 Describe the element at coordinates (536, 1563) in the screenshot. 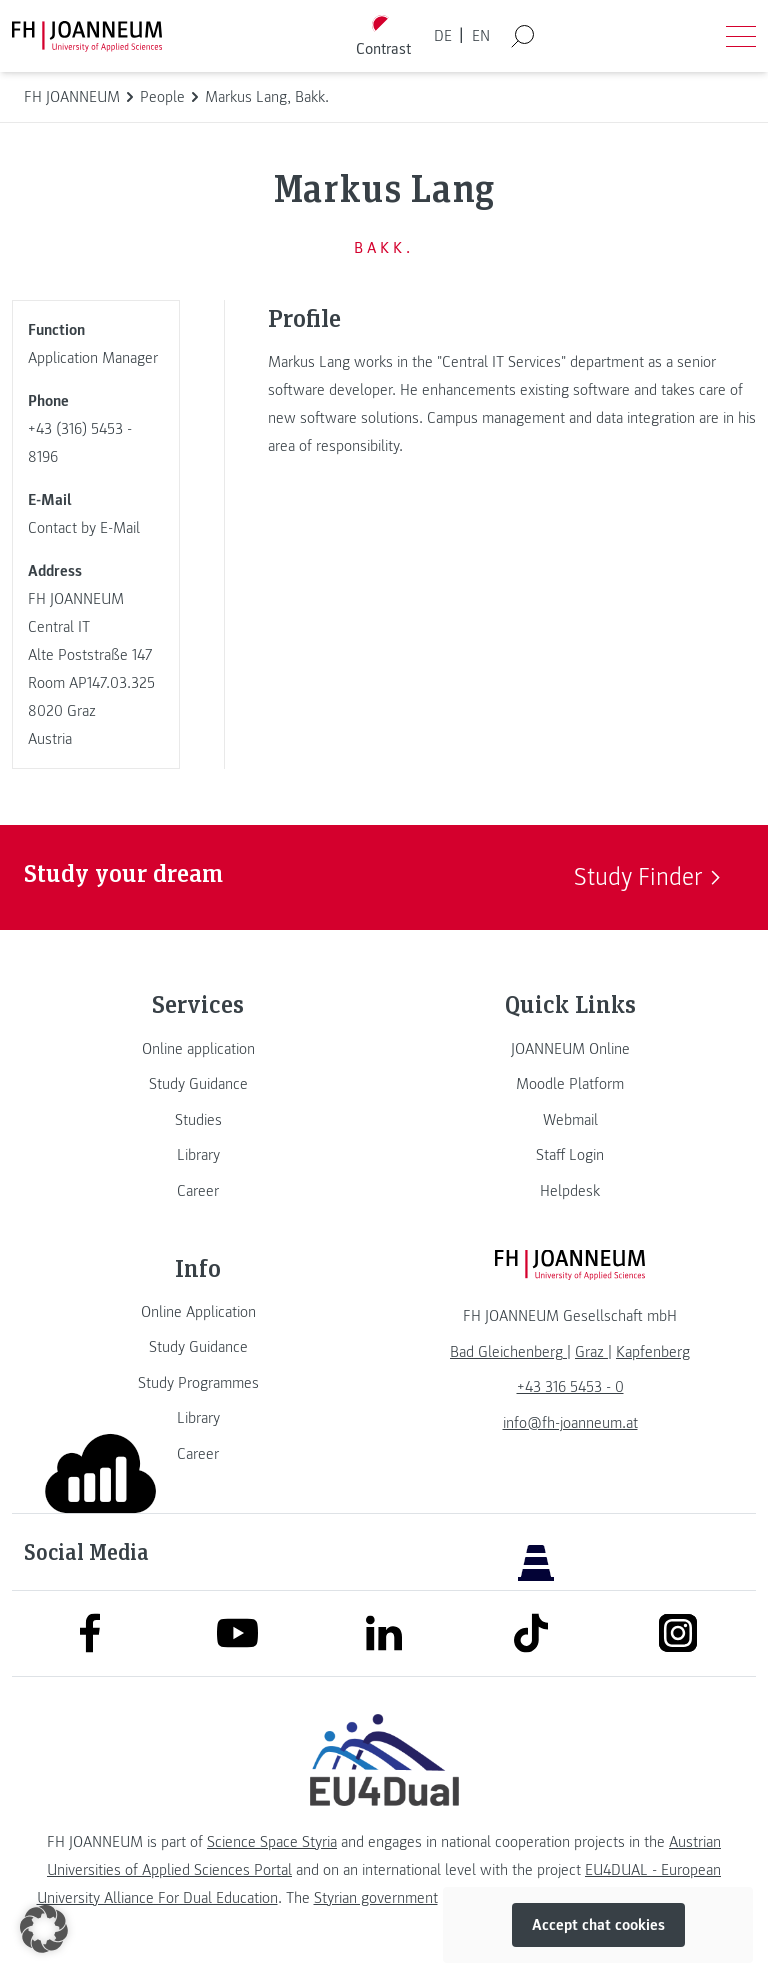

I see `indicates a road closure or blocked route` at that location.